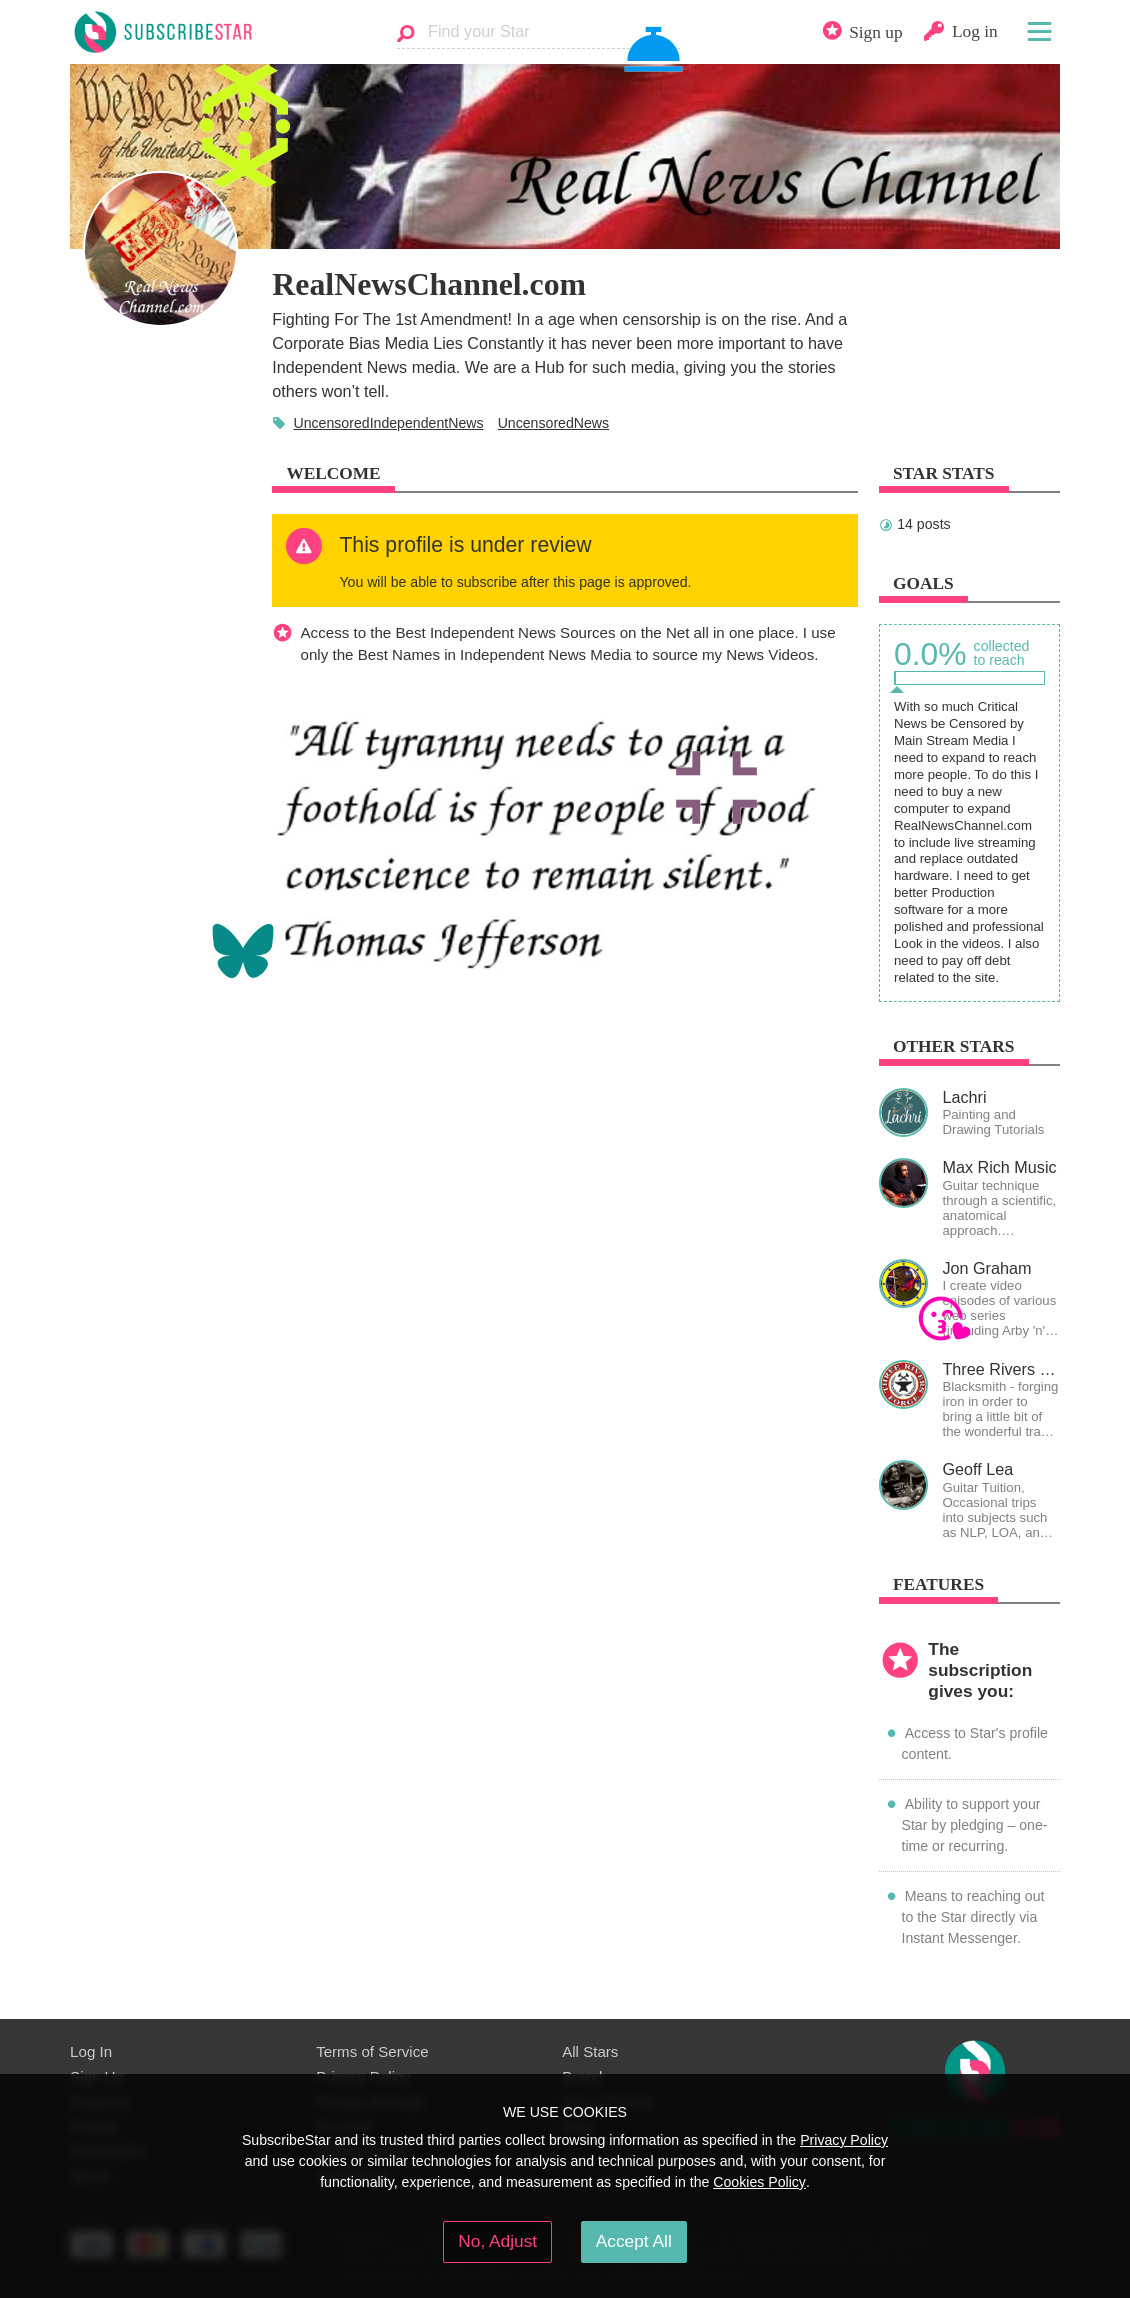 The image size is (1130, 2298). I want to click on open Bluesky app, so click(243, 951).